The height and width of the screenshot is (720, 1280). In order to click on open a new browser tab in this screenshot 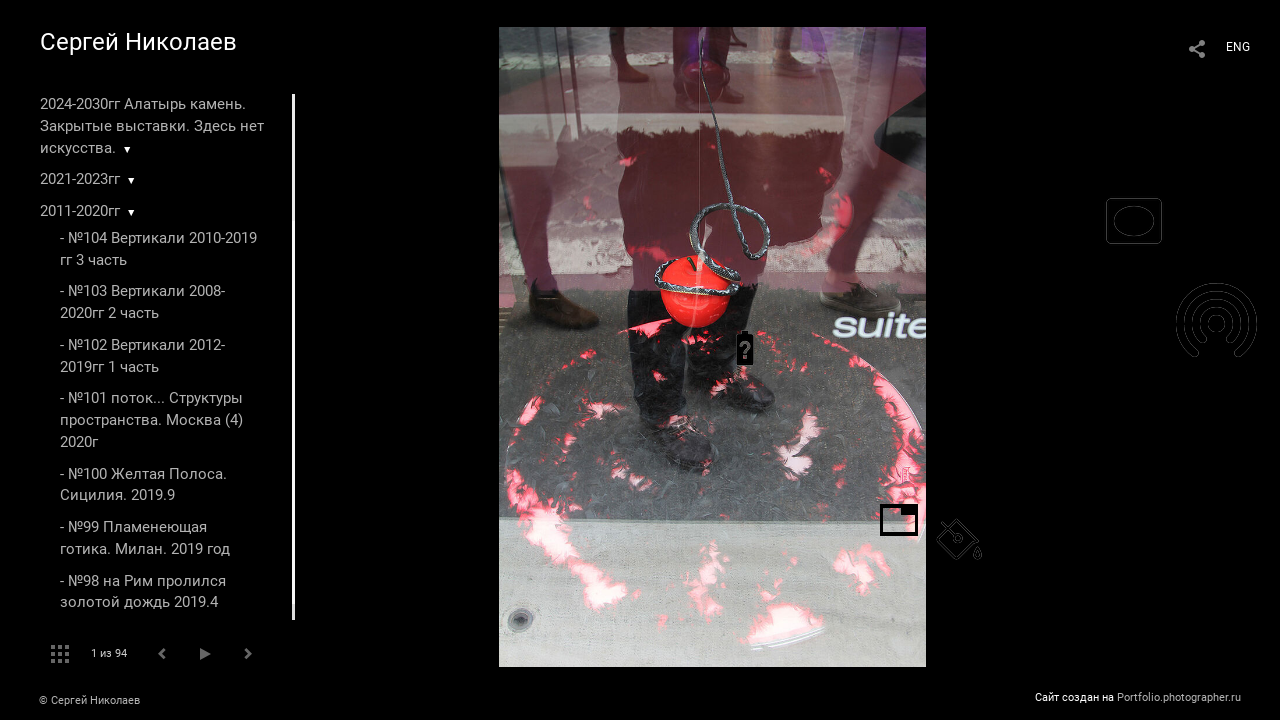, I will do `click(899, 520)`.